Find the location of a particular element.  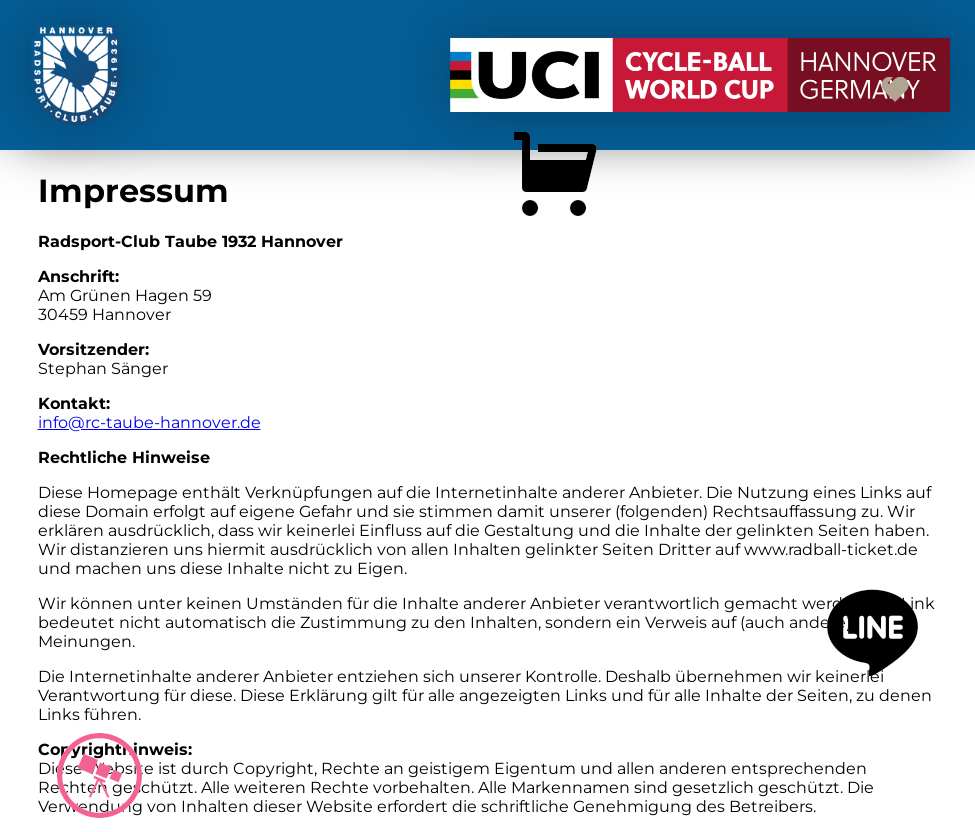

open the LINE messaging app is located at coordinates (872, 632).